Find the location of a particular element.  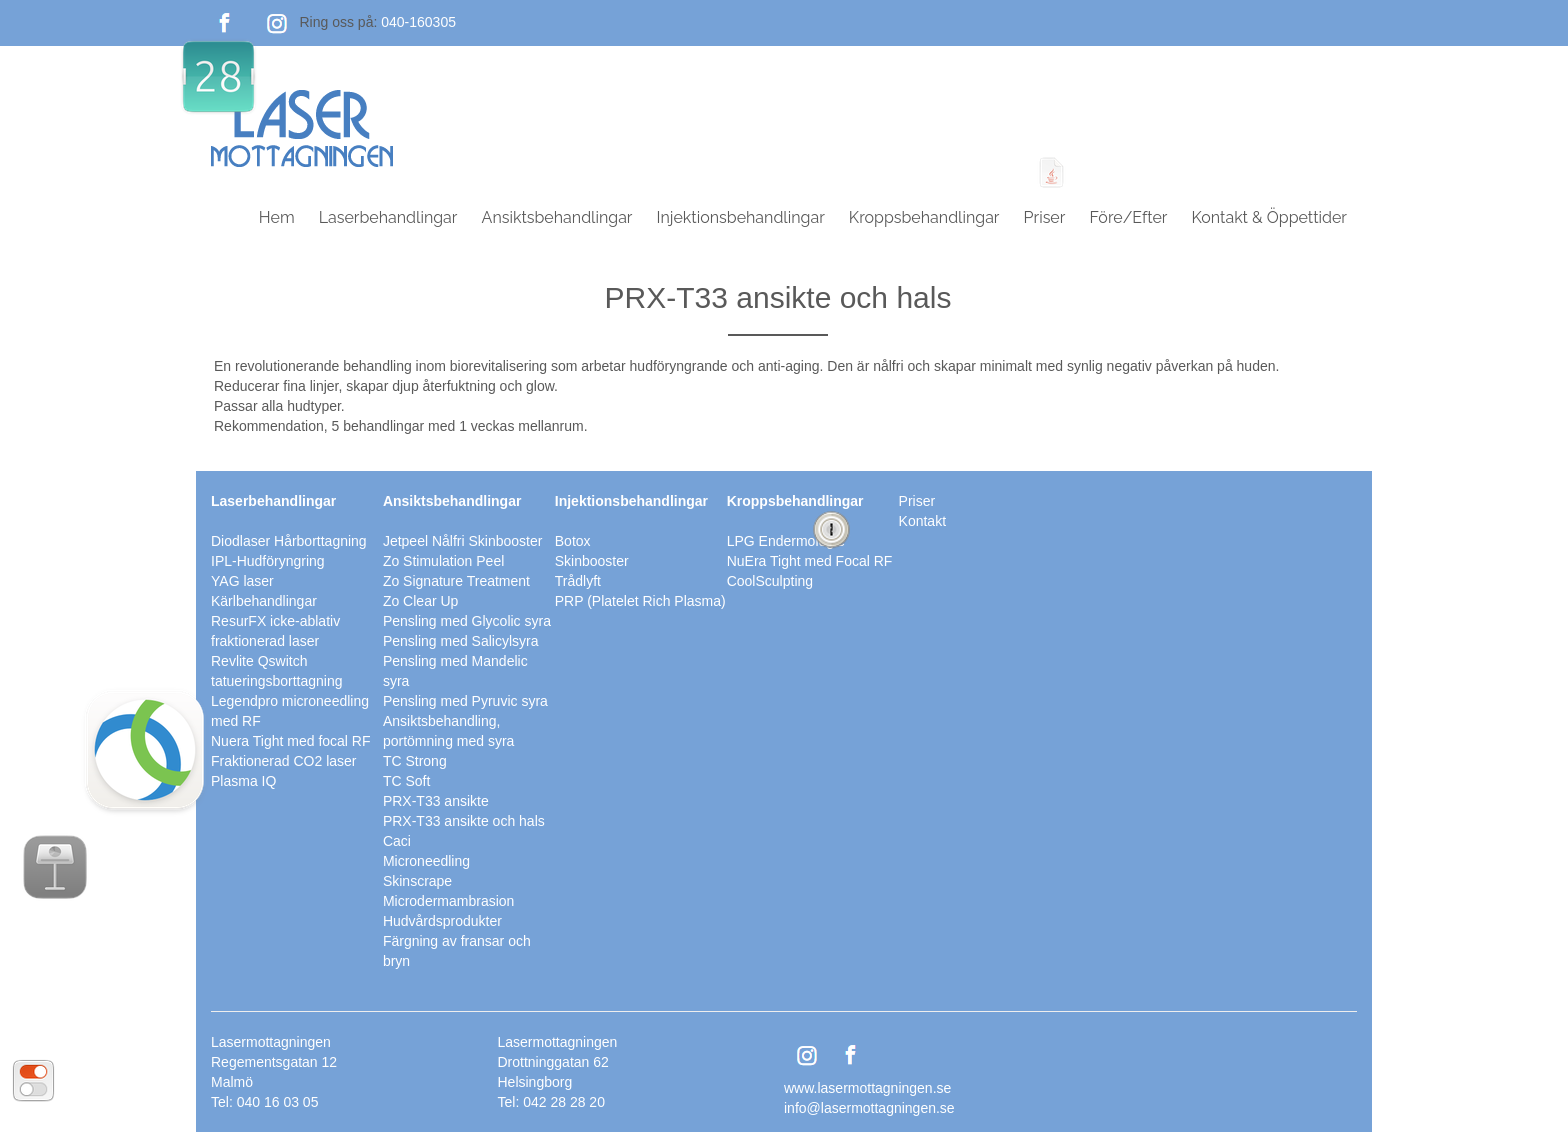

open cisco anyconnect vpn client is located at coordinates (145, 750).